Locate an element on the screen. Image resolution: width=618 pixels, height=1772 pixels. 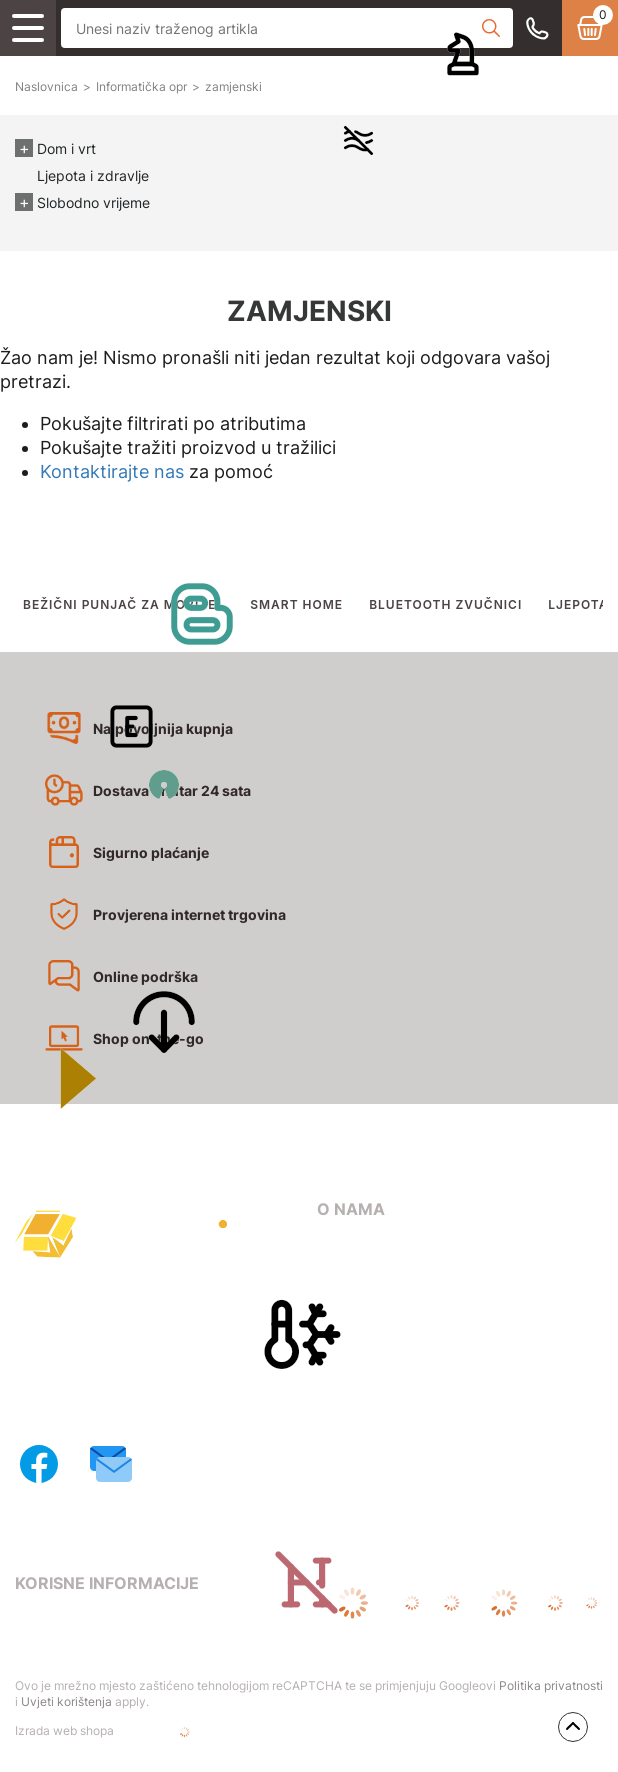
disable water ripple effect is located at coordinates (358, 140).